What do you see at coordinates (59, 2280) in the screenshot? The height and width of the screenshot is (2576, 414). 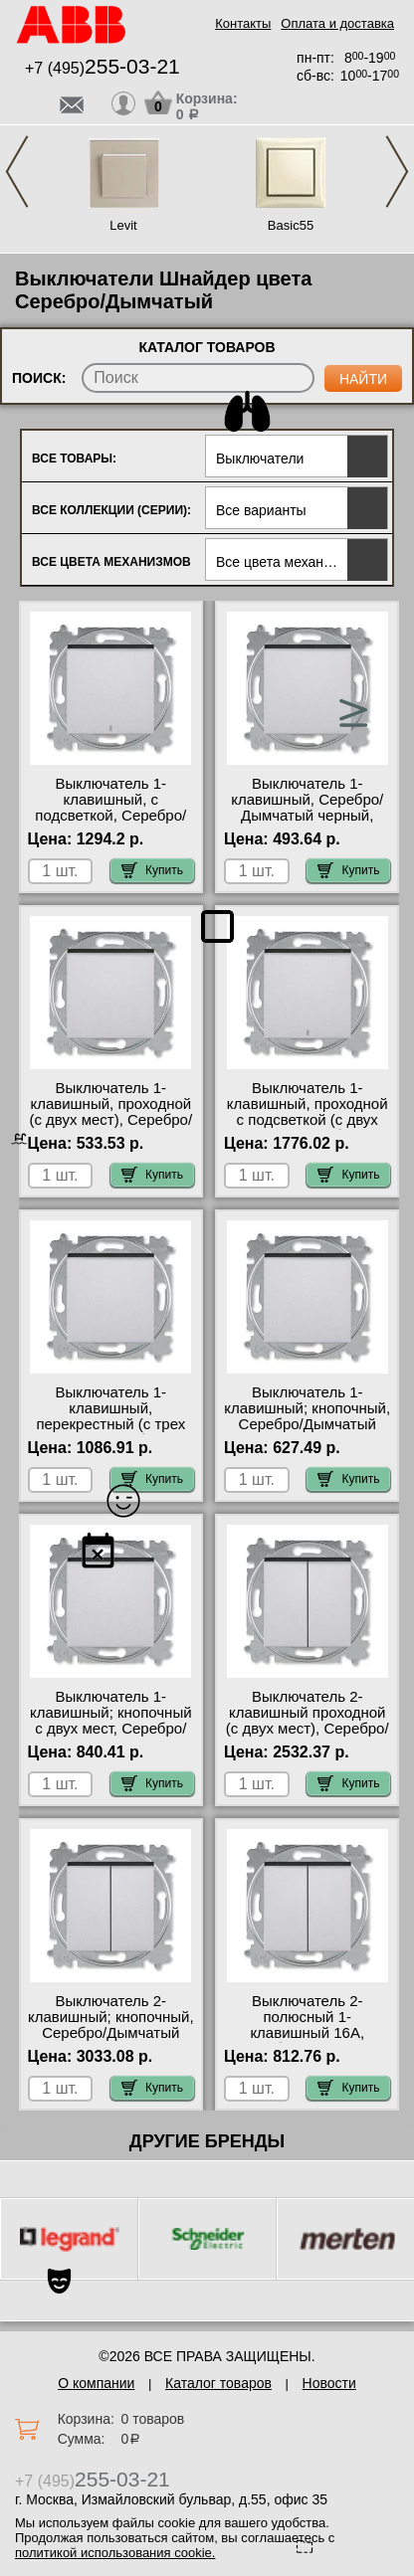 I see `switch to theater or entertainment mode` at bounding box center [59, 2280].